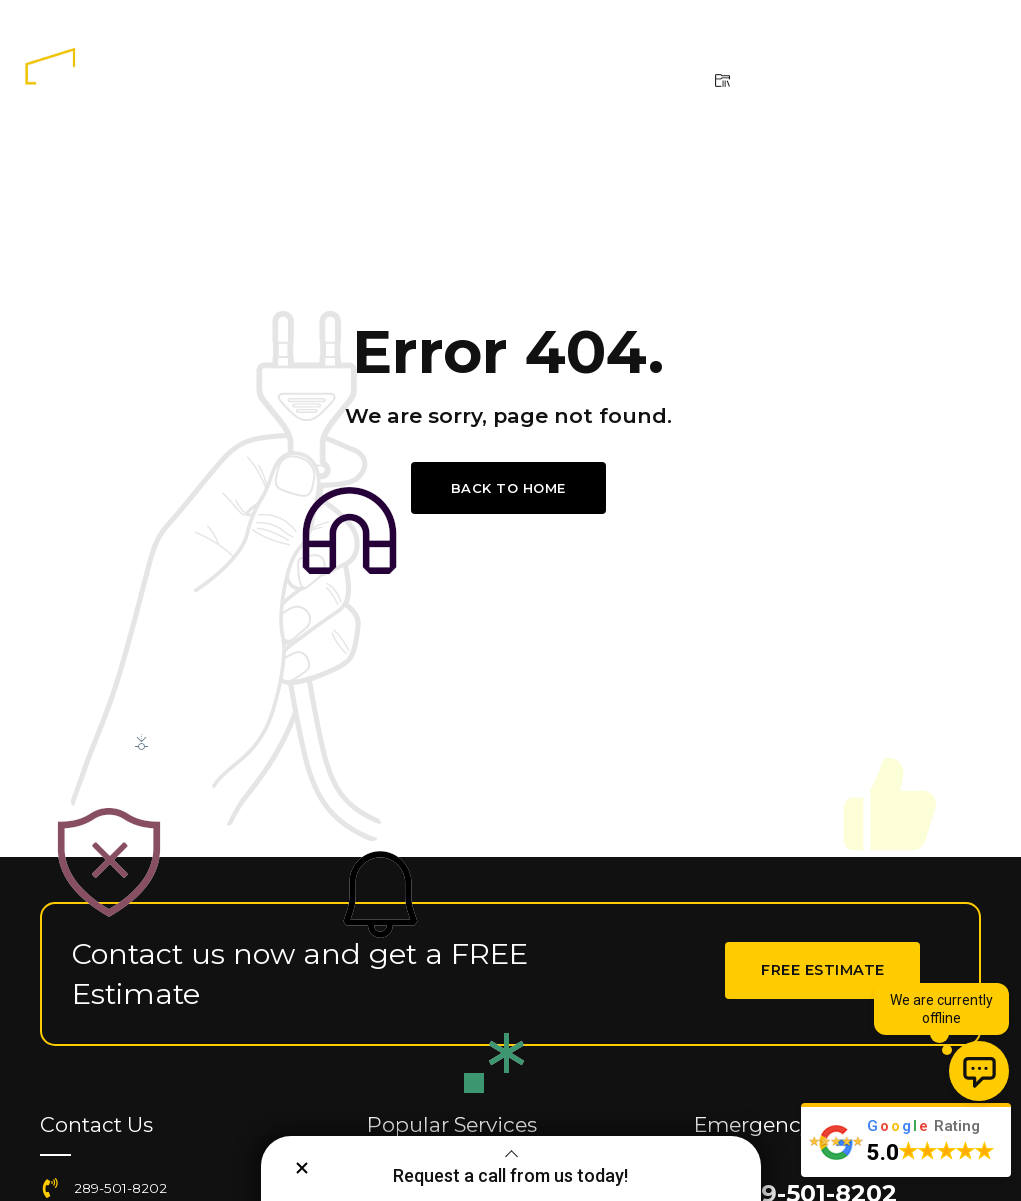  What do you see at coordinates (890, 804) in the screenshot?
I see `like or upvote content` at bounding box center [890, 804].